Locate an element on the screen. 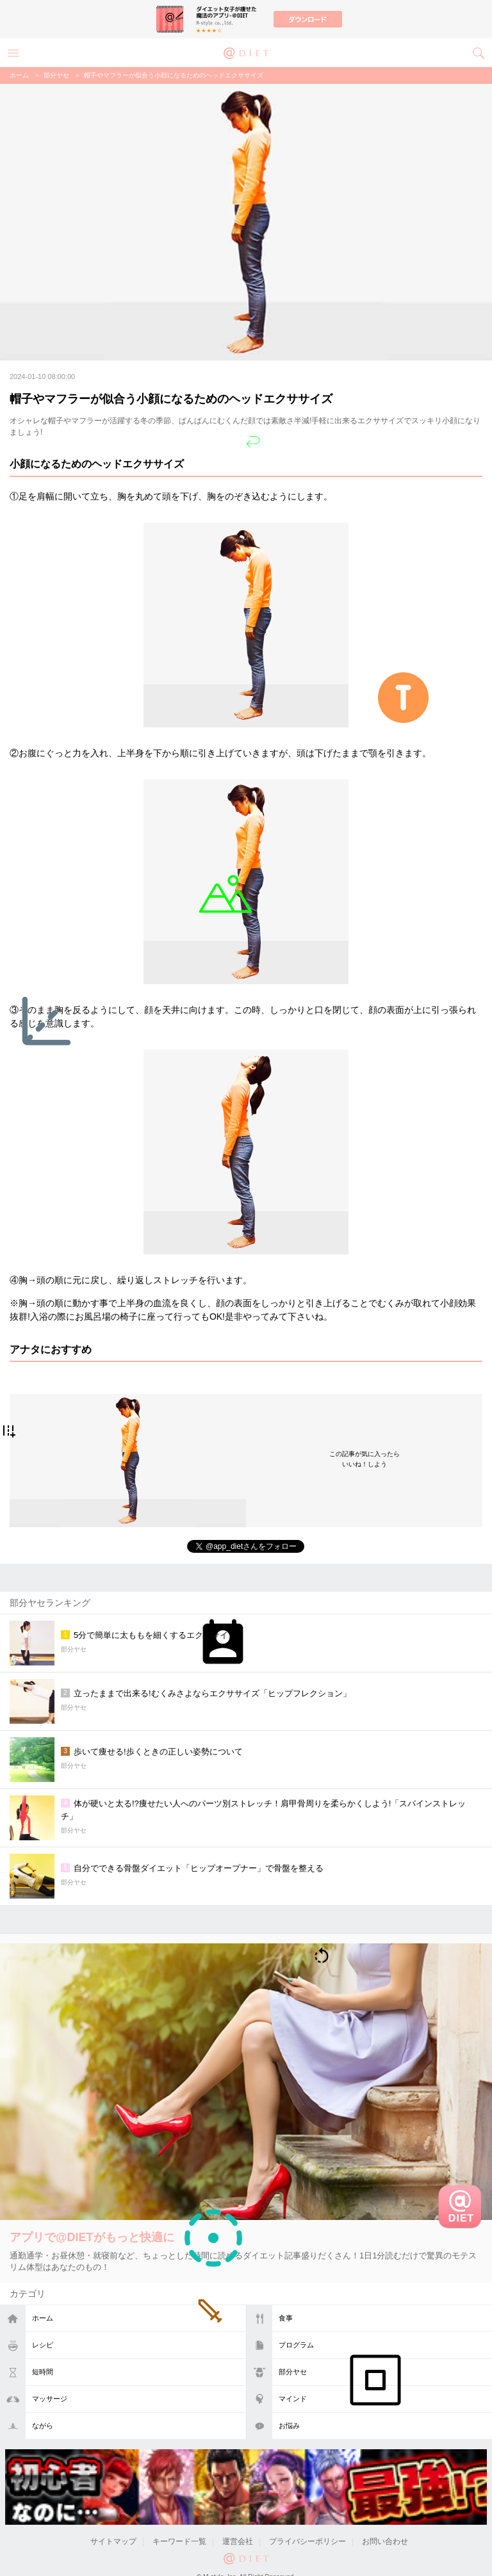 The image size is (492, 2576). toggle 3D view mode is located at coordinates (46, 1021).